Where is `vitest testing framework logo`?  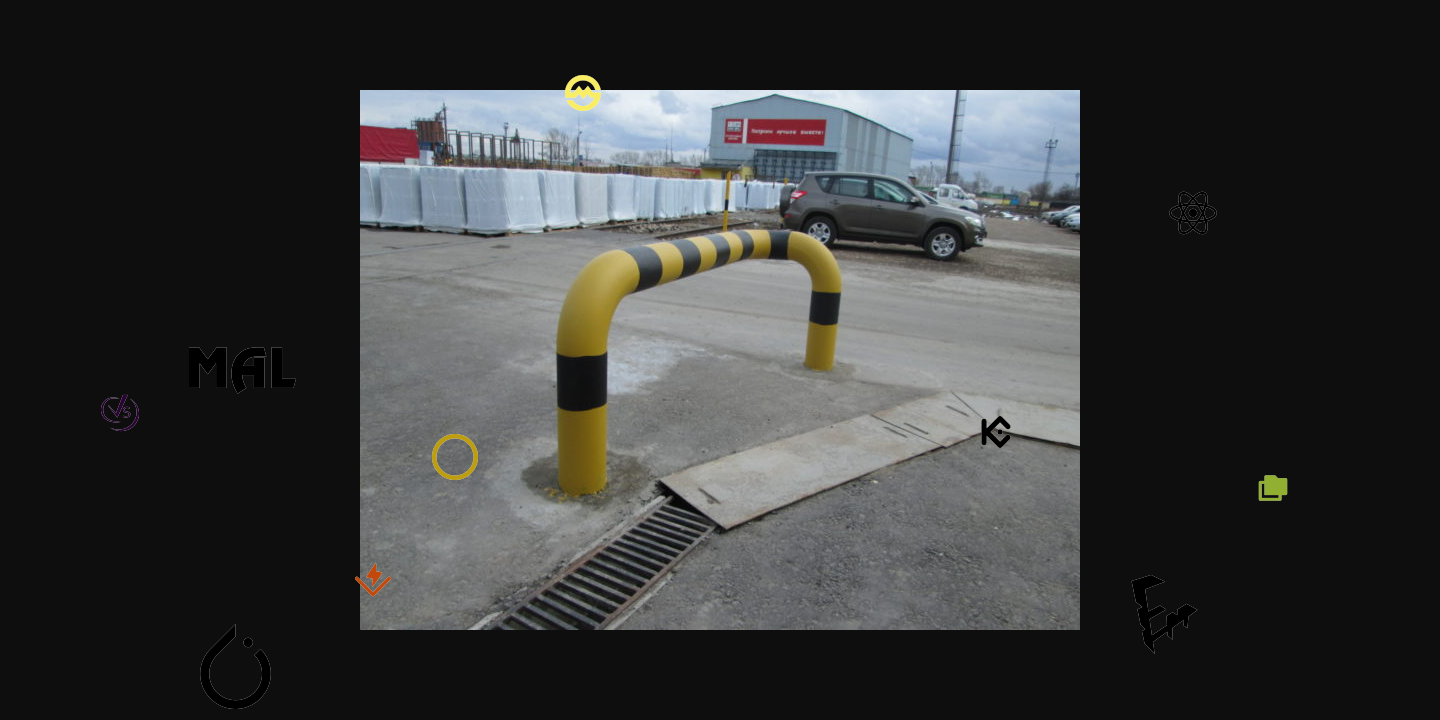
vitest testing framework logo is located at coordinates (373, 580).